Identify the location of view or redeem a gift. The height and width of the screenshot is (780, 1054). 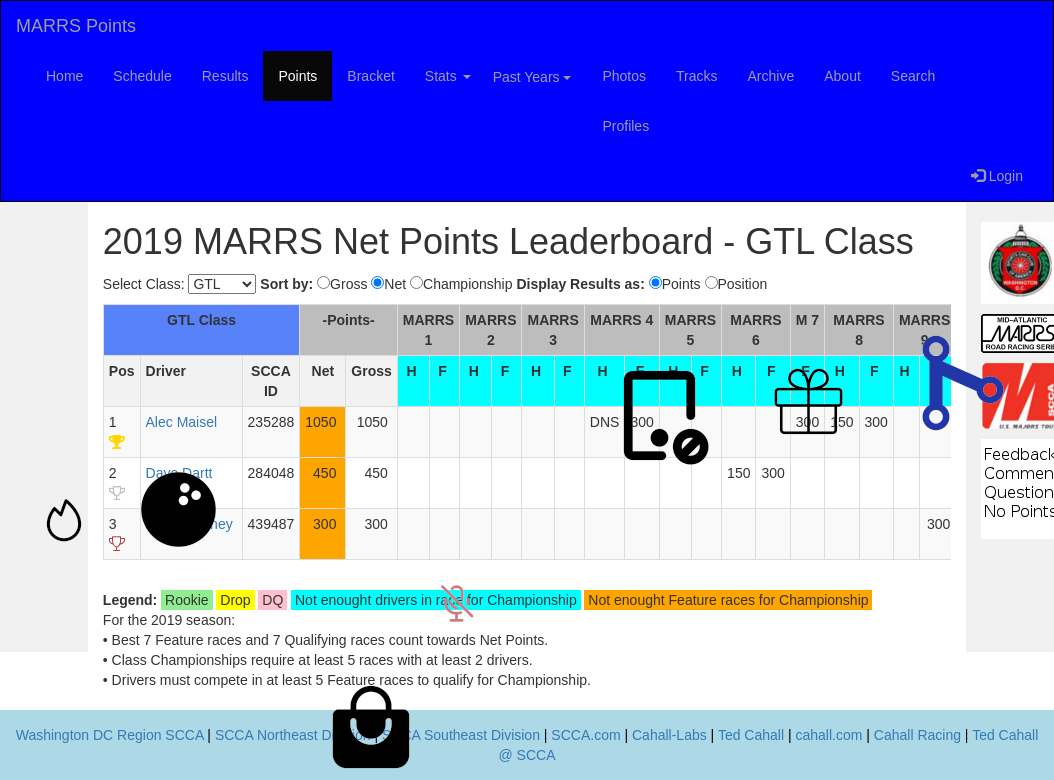
(808, 405).